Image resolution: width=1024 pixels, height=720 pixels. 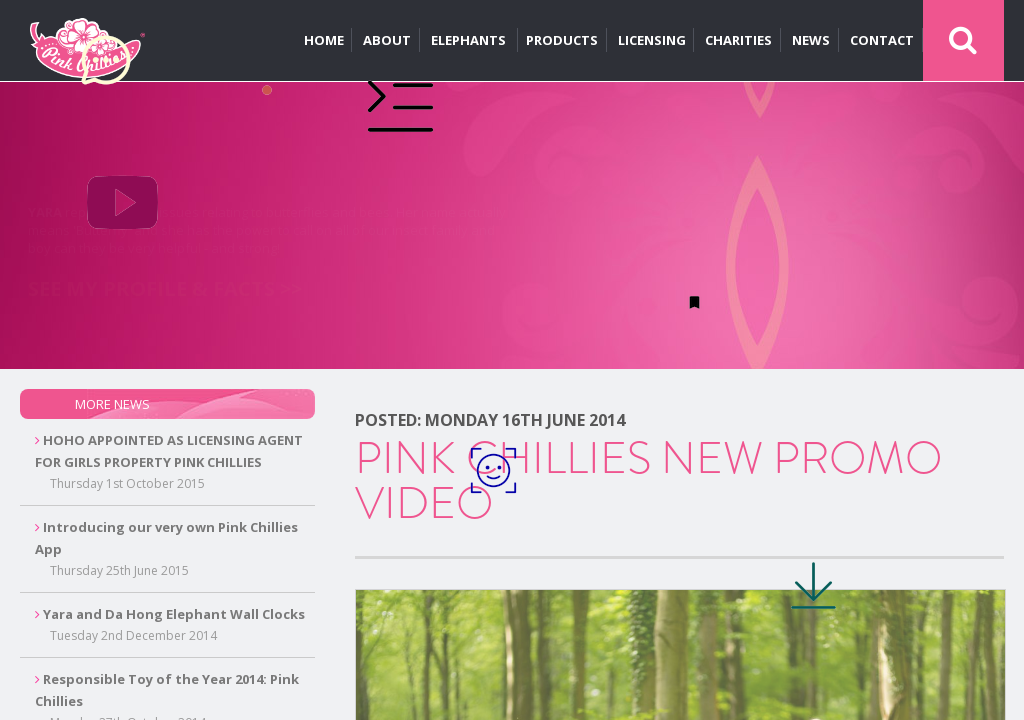 What do you see at coordinates (694, 302) in the screenshot?
I see `save this item for later` at bounding box center [694, 302].